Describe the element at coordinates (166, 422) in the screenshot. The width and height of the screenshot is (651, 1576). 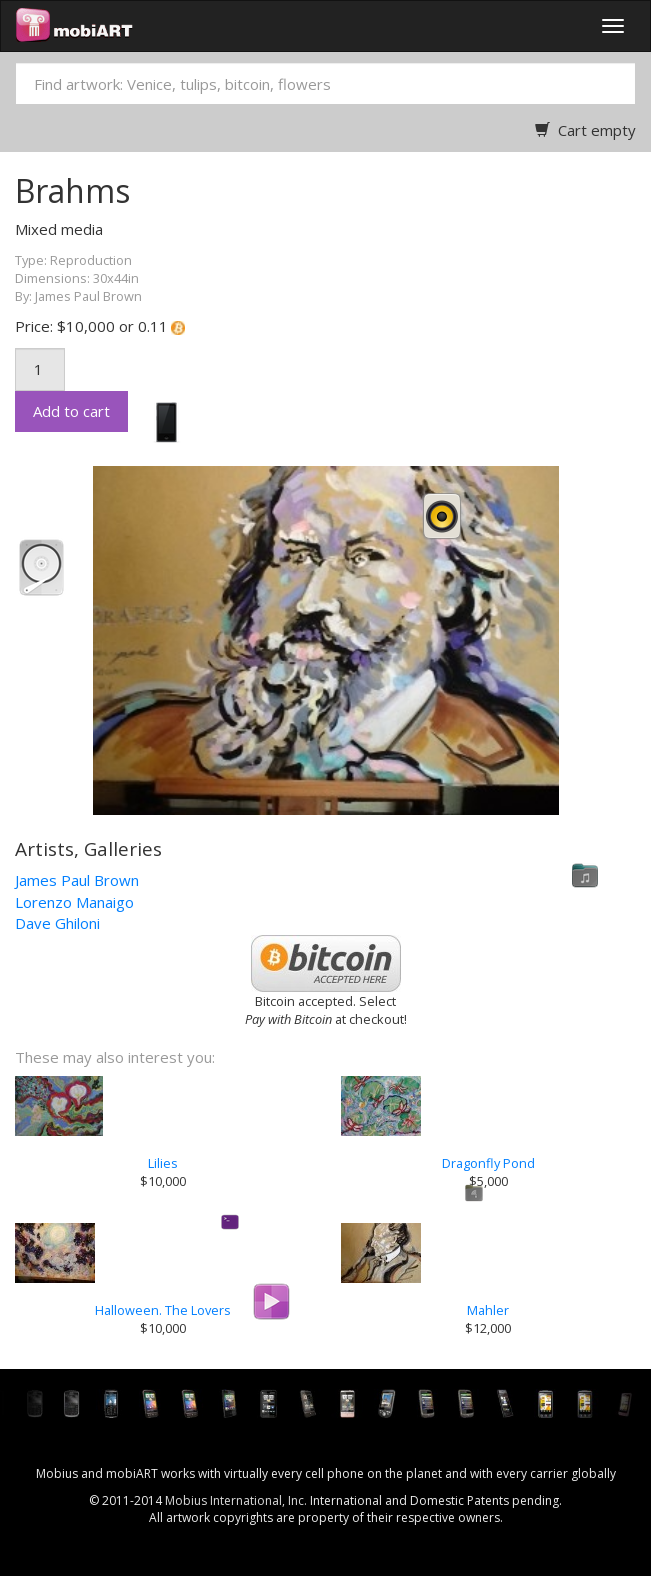
I see `iPod nano device connected to your system` at that location.